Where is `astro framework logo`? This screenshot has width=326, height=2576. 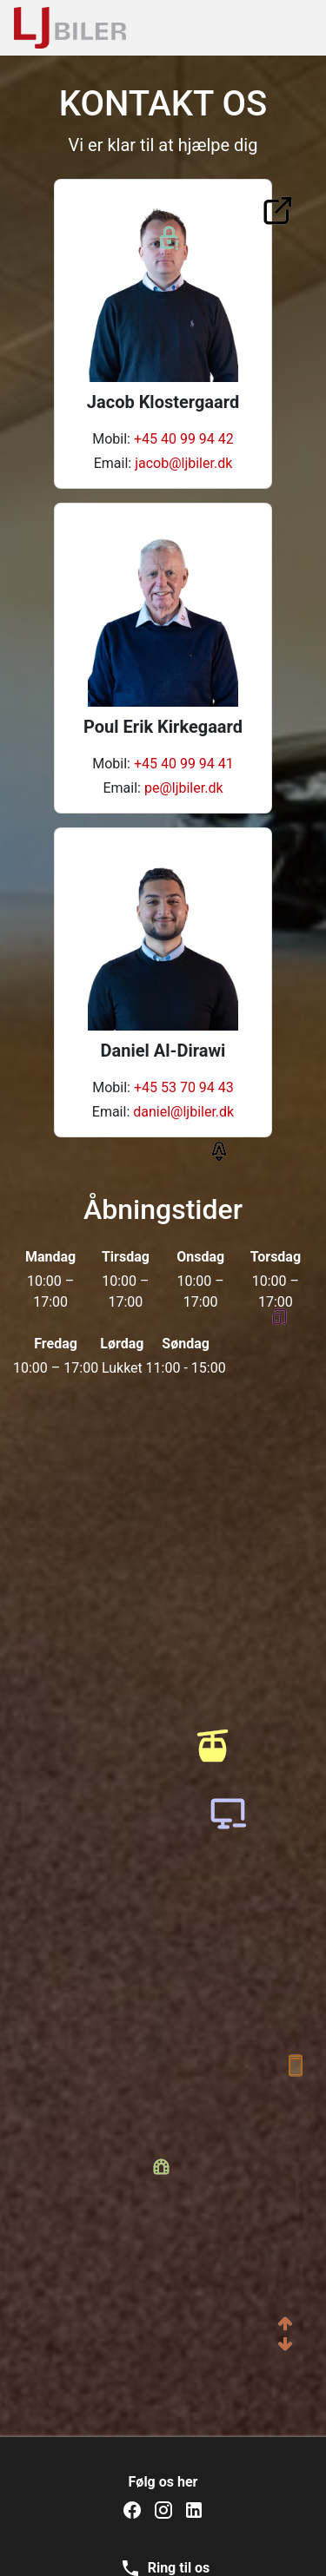 astro framework logo is located at coordinates (219, 1151).